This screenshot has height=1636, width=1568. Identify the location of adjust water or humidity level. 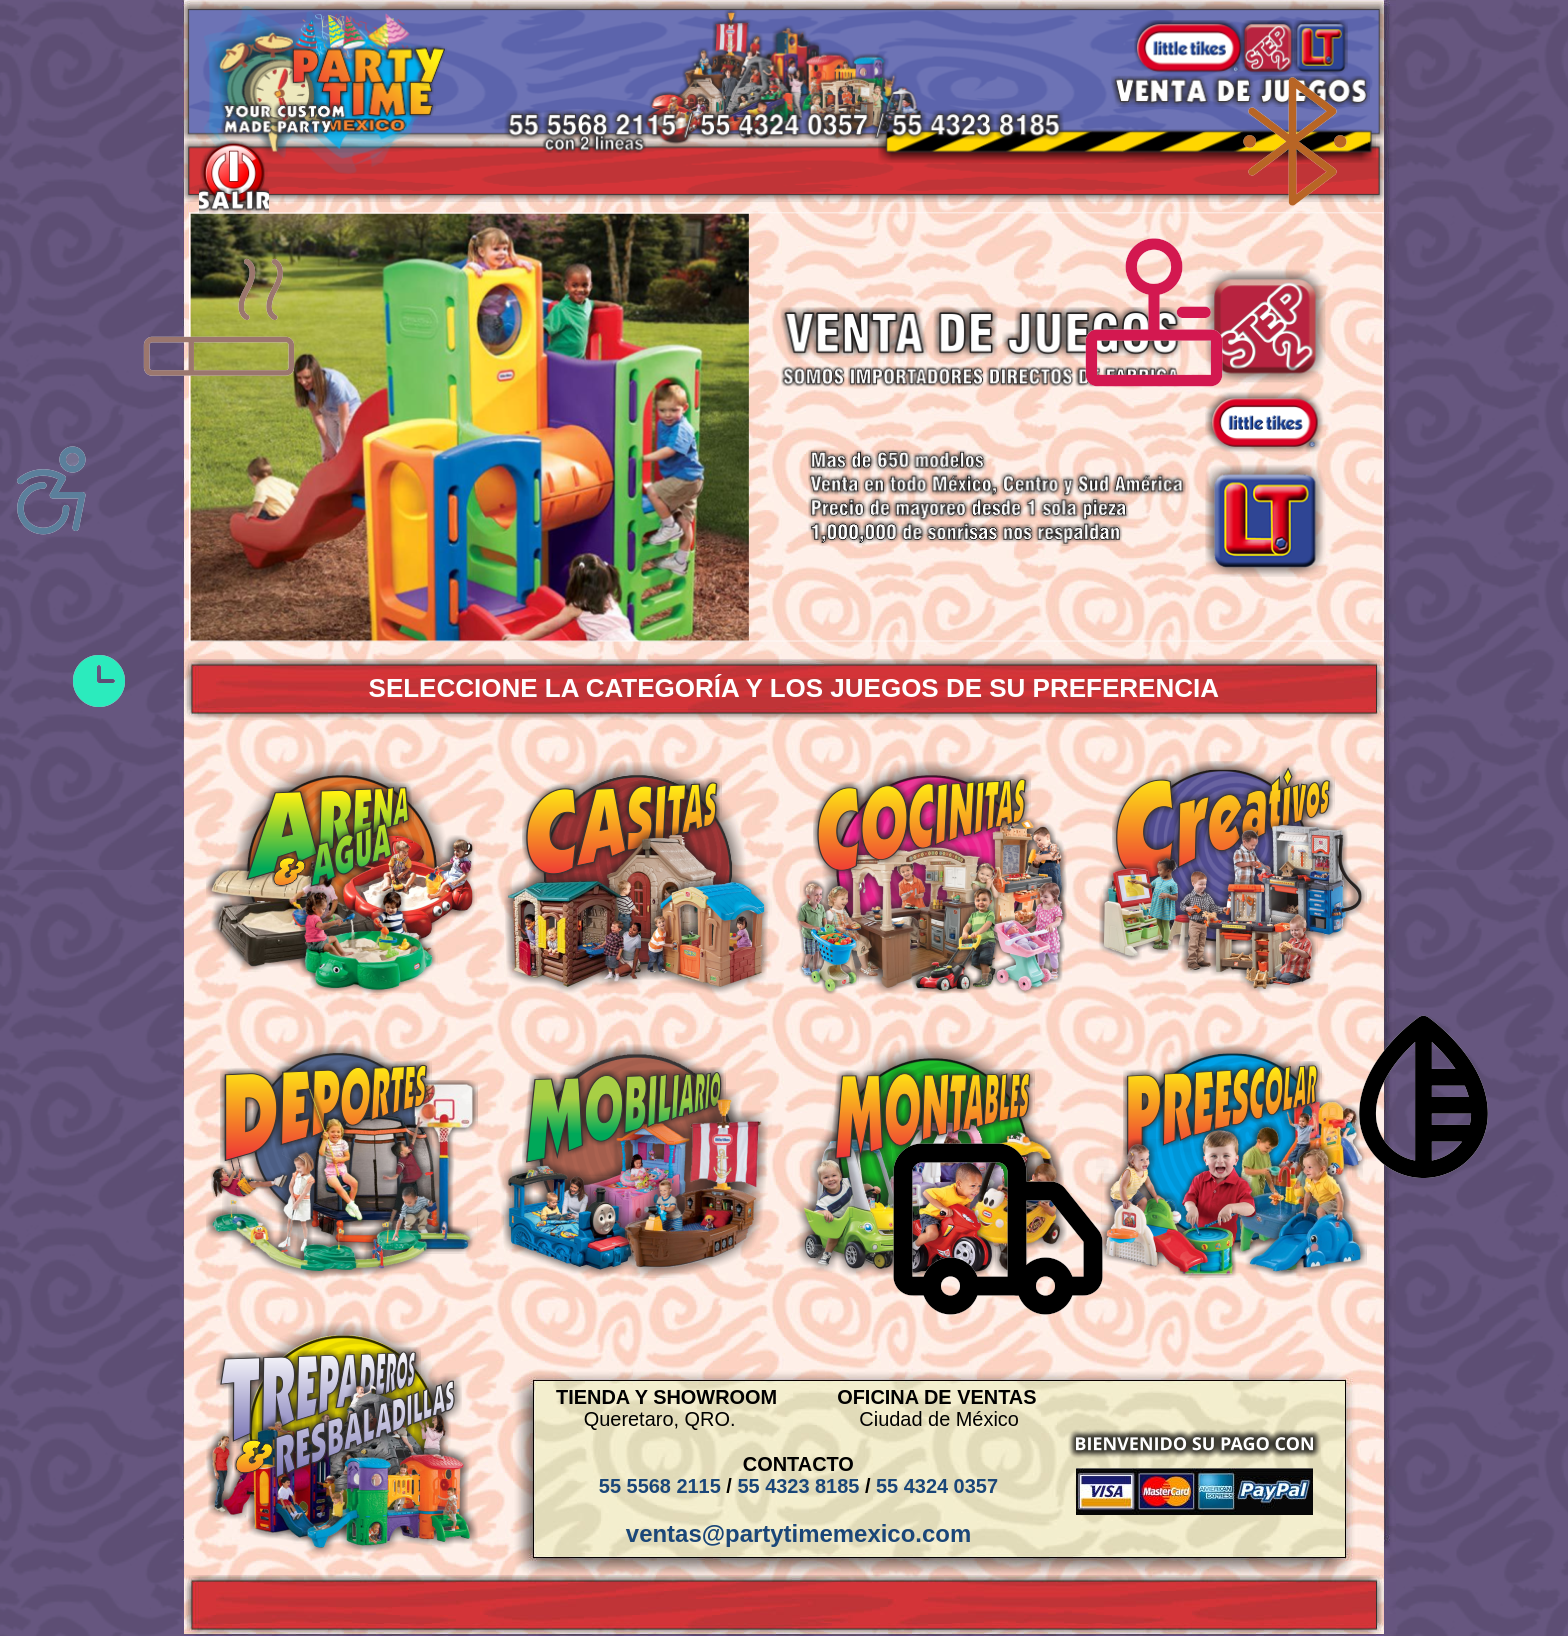
(1423, 1102).